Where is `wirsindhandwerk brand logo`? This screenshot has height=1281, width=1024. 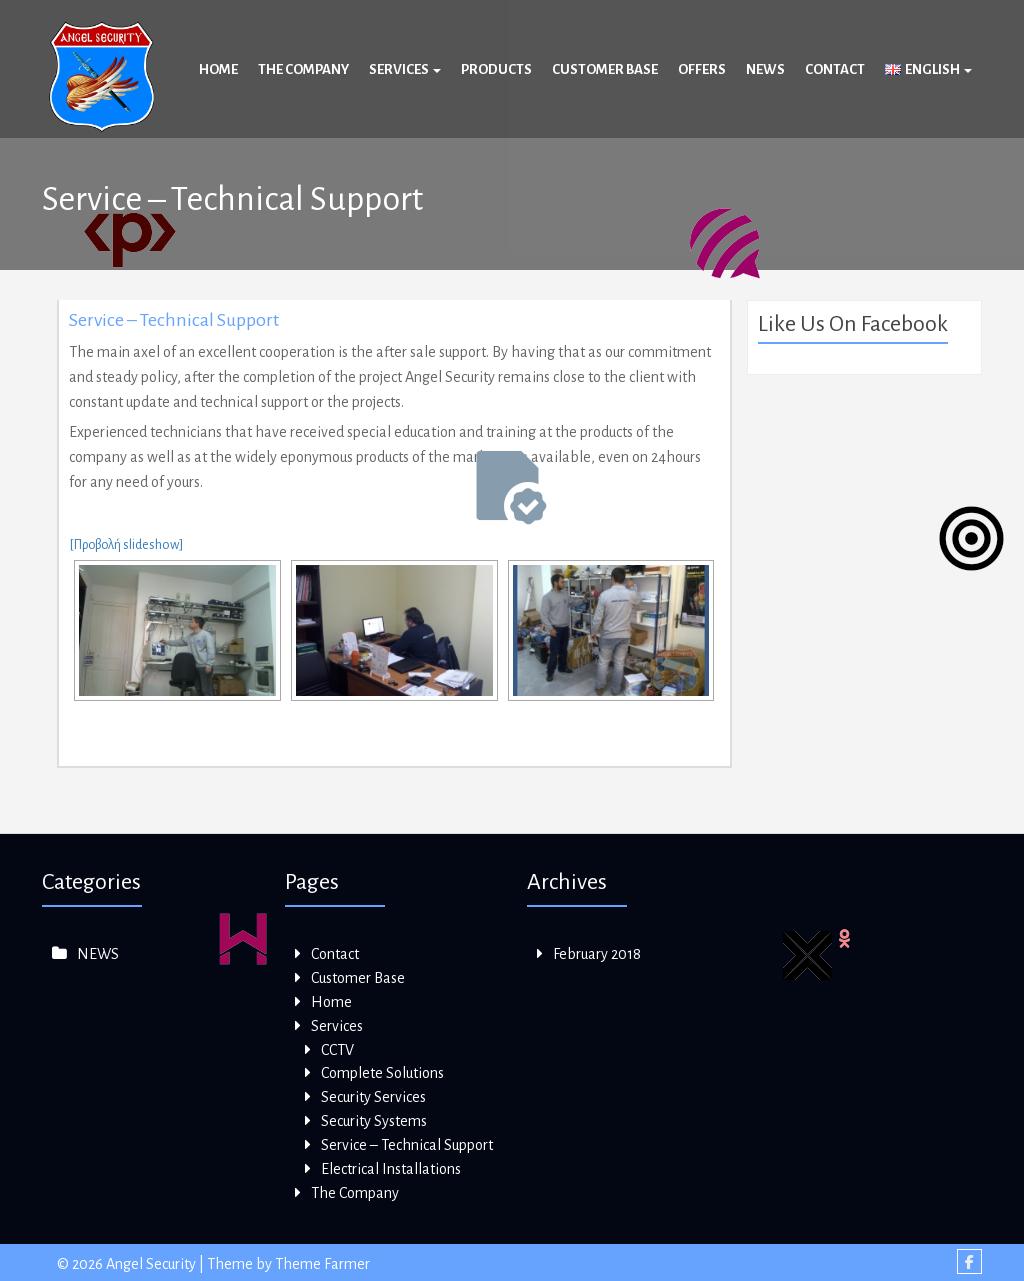
wirsindhandwerk brand logo is located at coordinates (243, 939).